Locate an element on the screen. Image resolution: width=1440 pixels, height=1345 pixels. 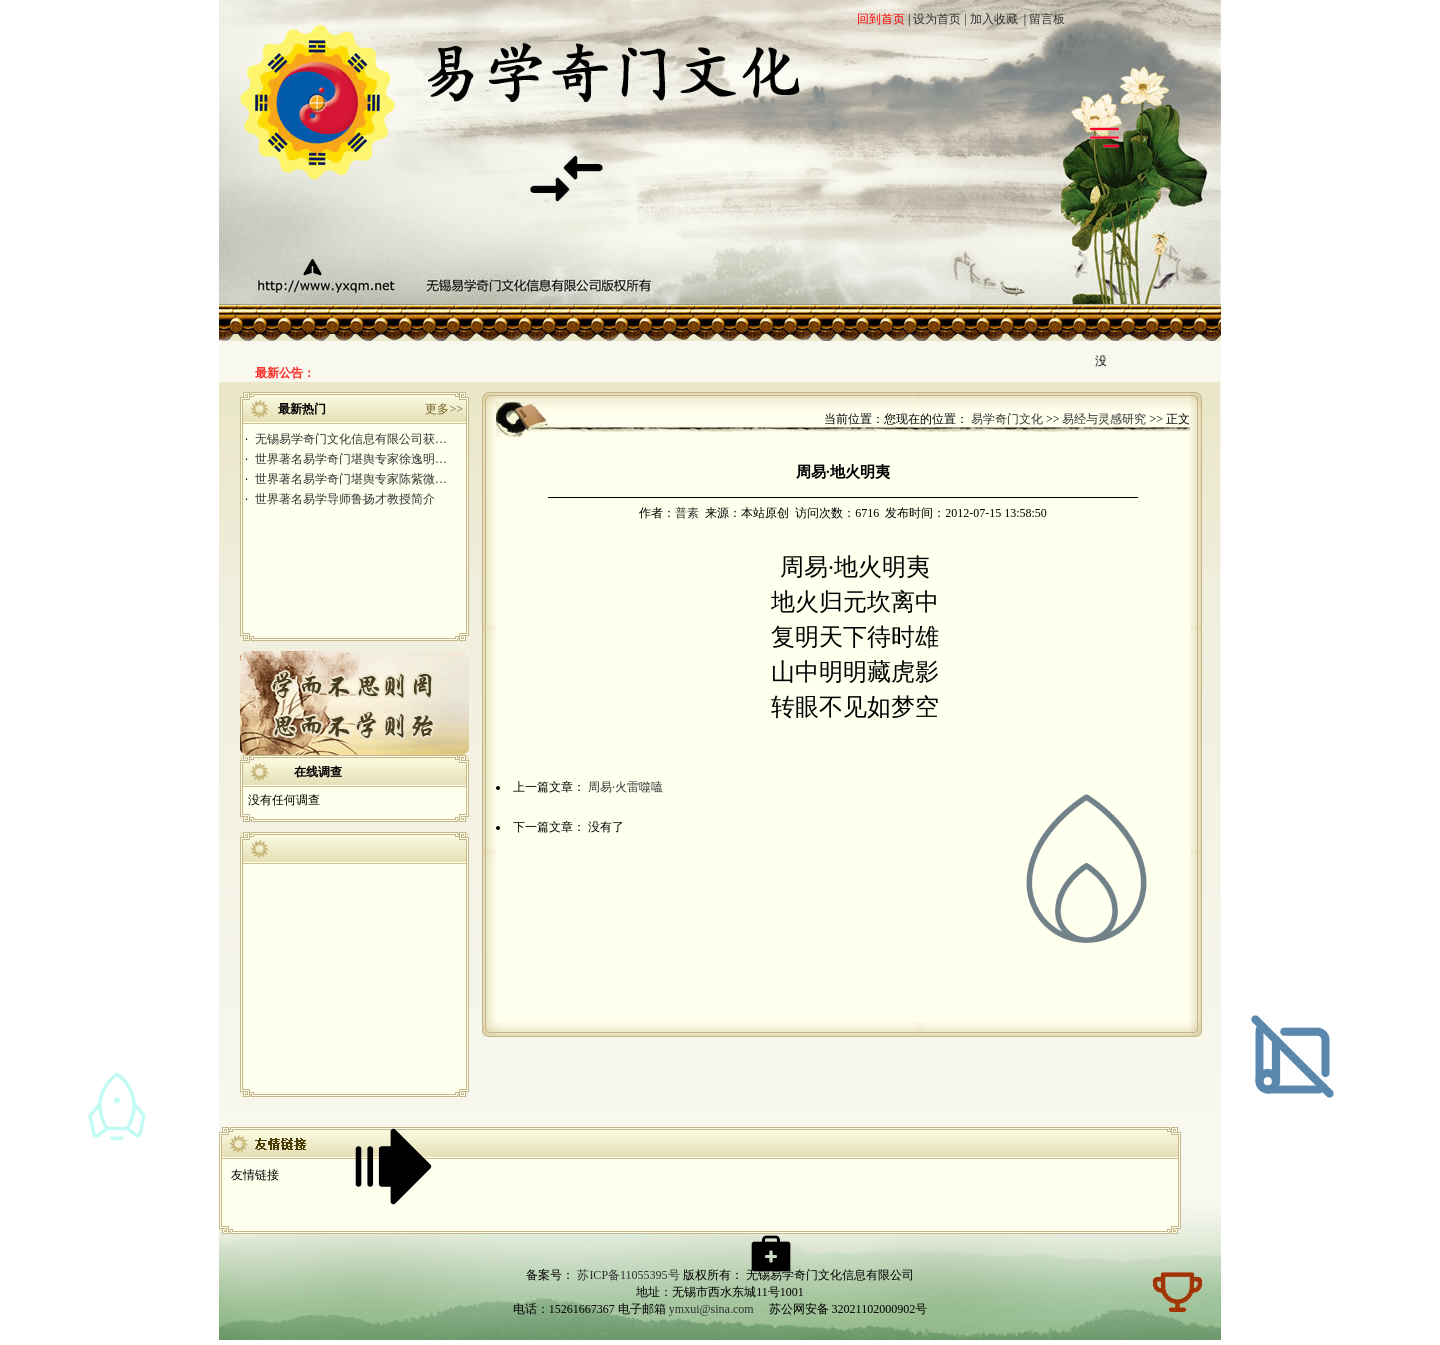
access medical or health resources is located at coordinates (771, 1255).